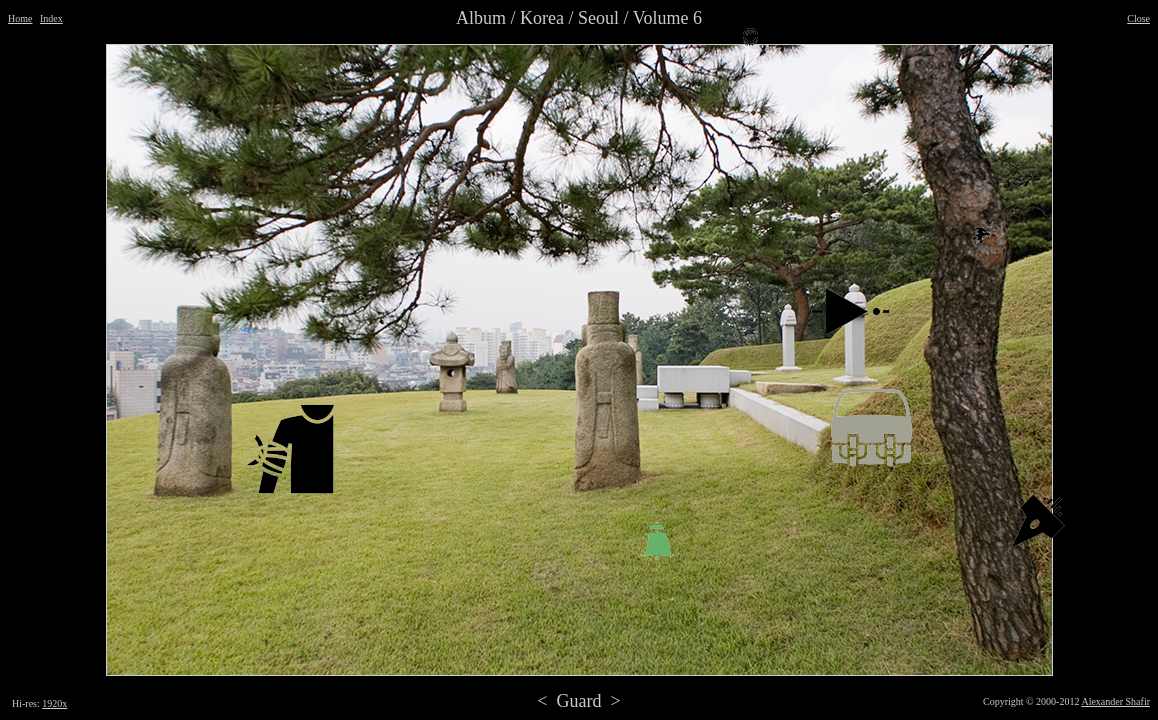 The width and height of the screenshot is (1158, 720). What do you see at coordinates (982, 235) in the screenshot?
I see `select saber-toothed cat character or avatar` at bounding box center [982, 235].